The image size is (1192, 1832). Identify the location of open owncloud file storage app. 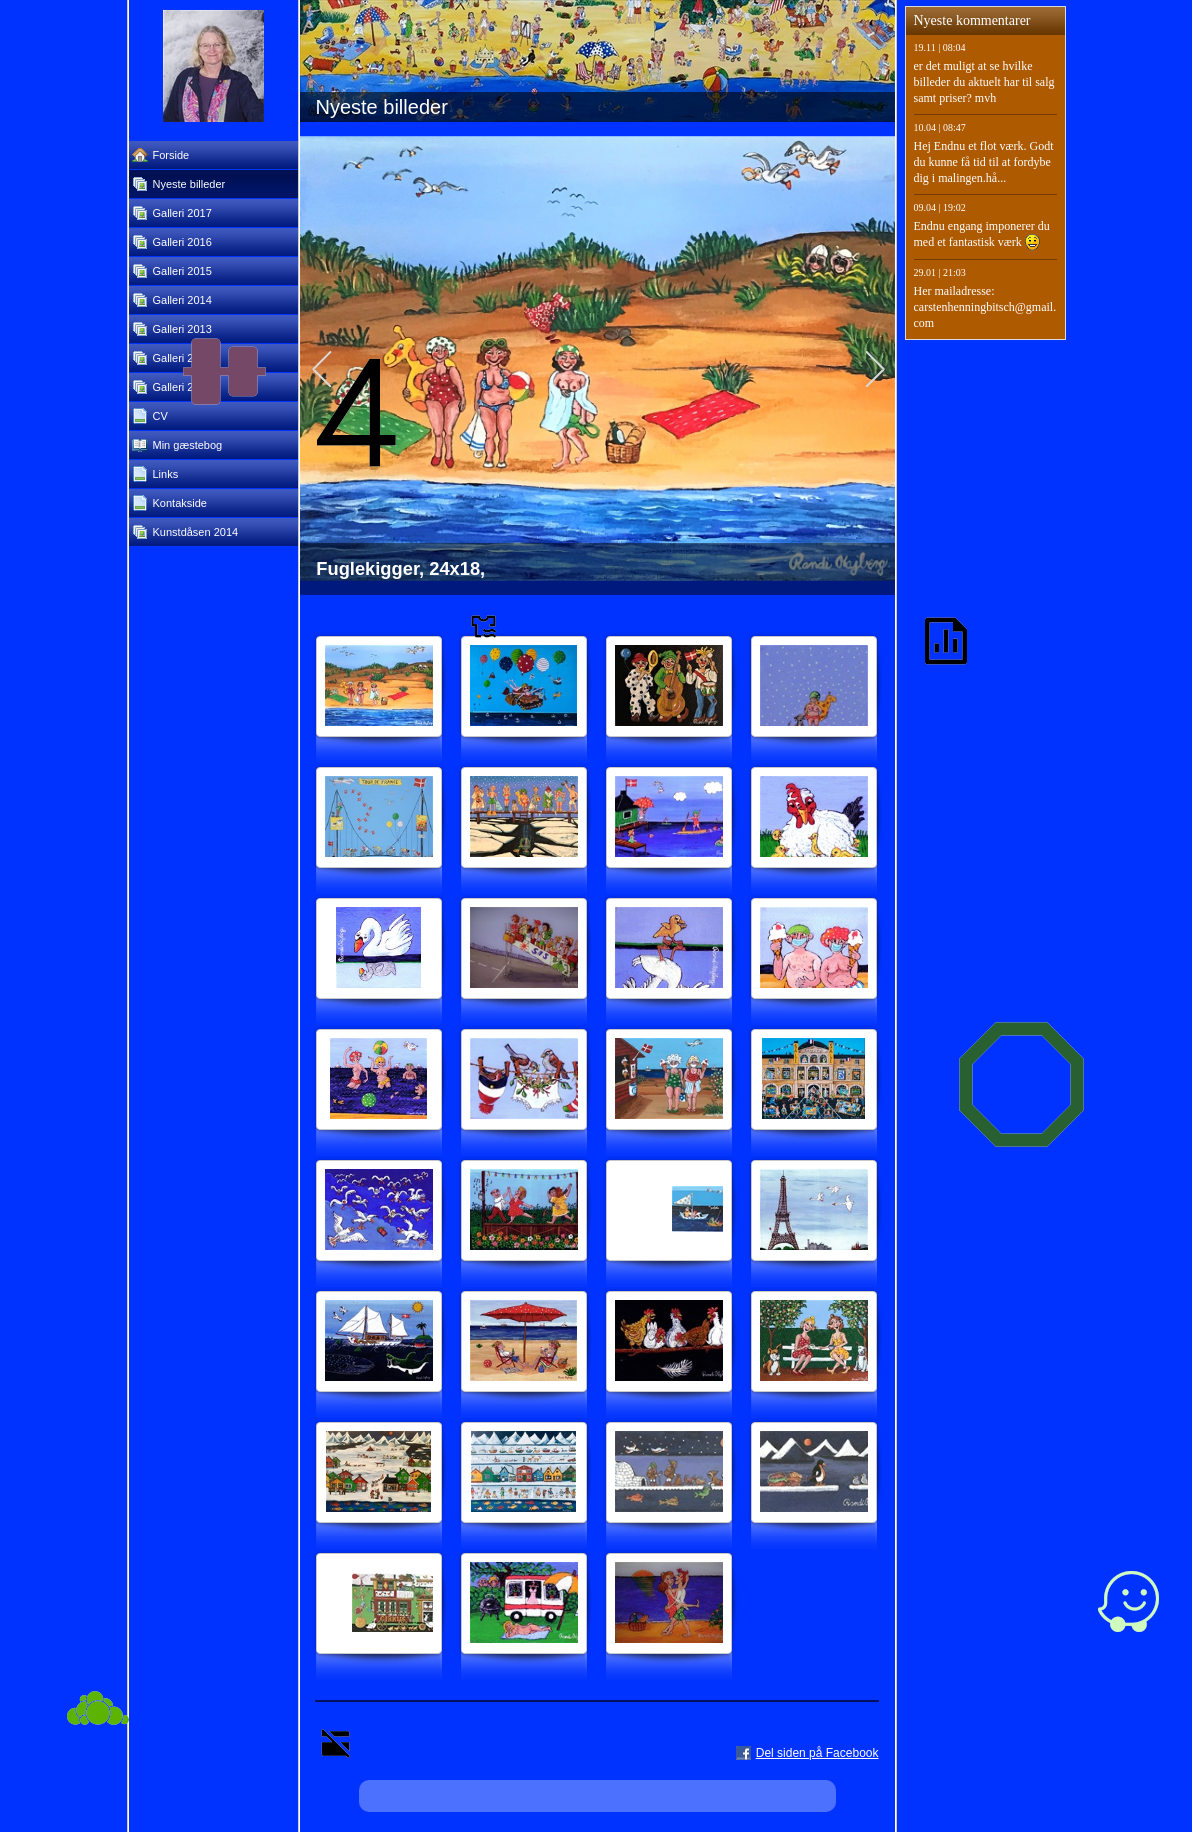
(98, 1708).